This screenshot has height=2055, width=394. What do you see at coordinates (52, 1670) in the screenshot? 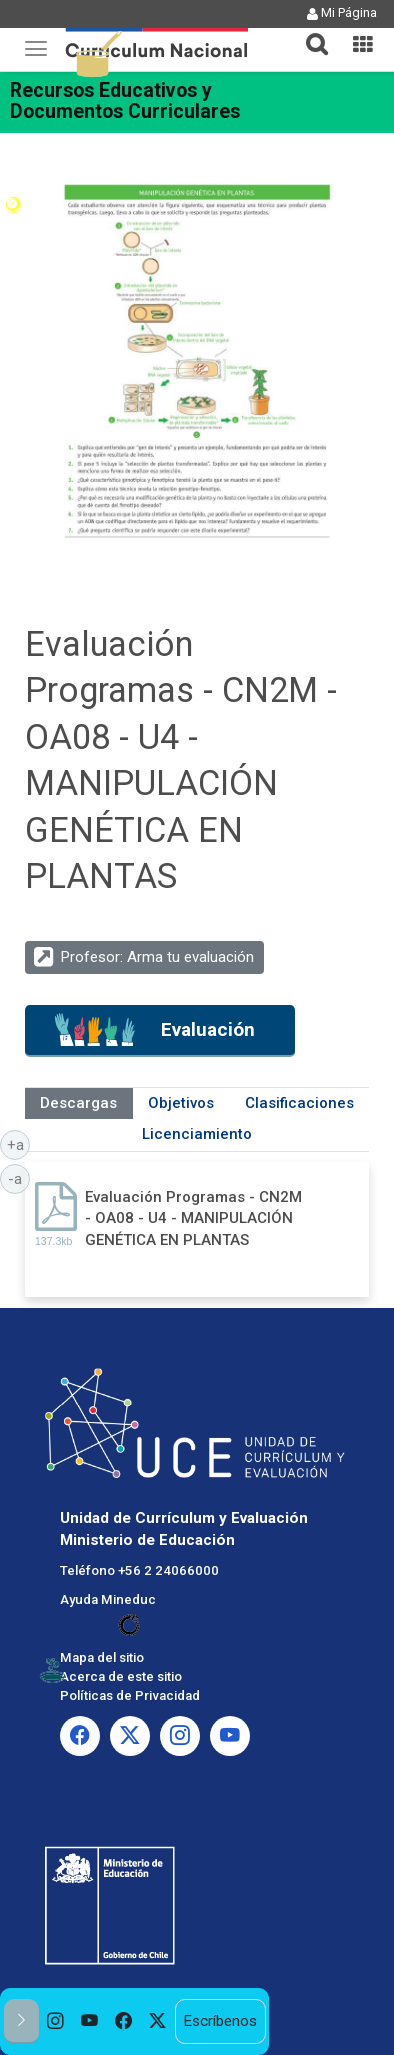
I see `brewing or crafting a potion` at bounding box center [52, 1670].